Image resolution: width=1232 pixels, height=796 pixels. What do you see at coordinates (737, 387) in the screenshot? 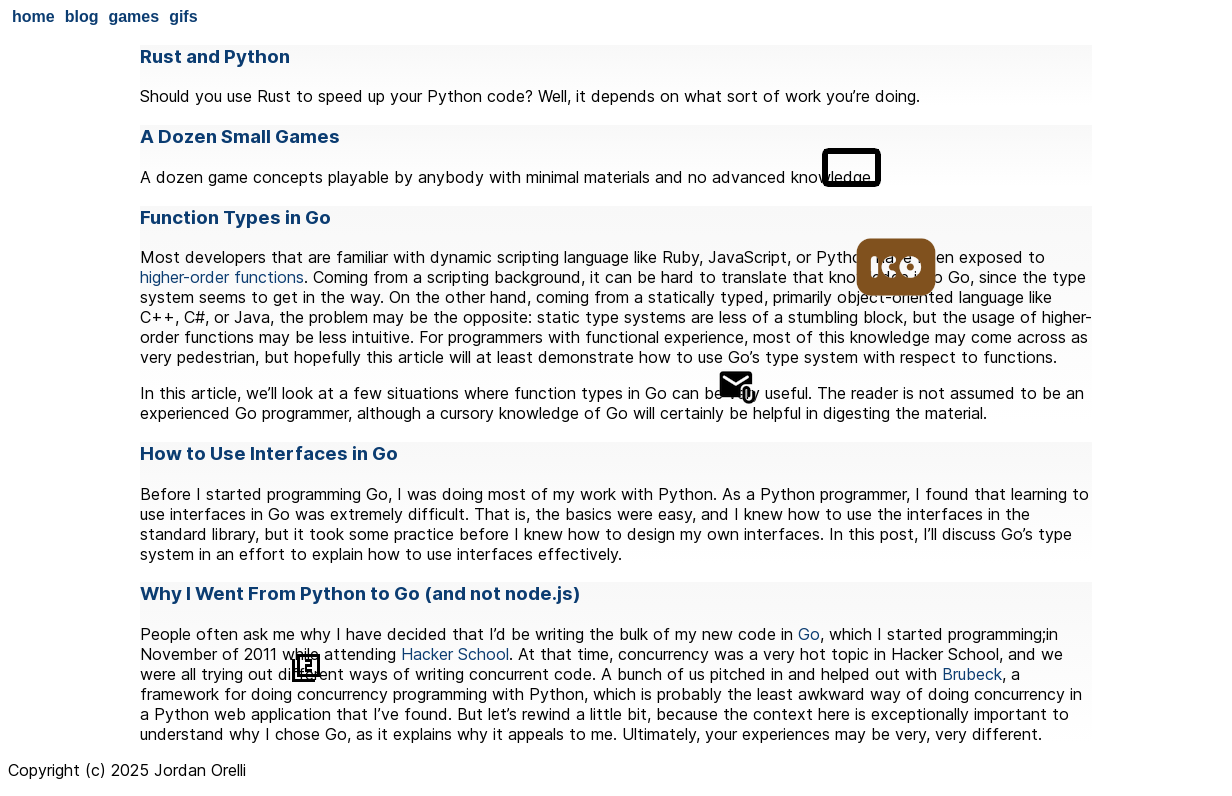
I see `attach a file to your email` at bounding box center [737, 387].